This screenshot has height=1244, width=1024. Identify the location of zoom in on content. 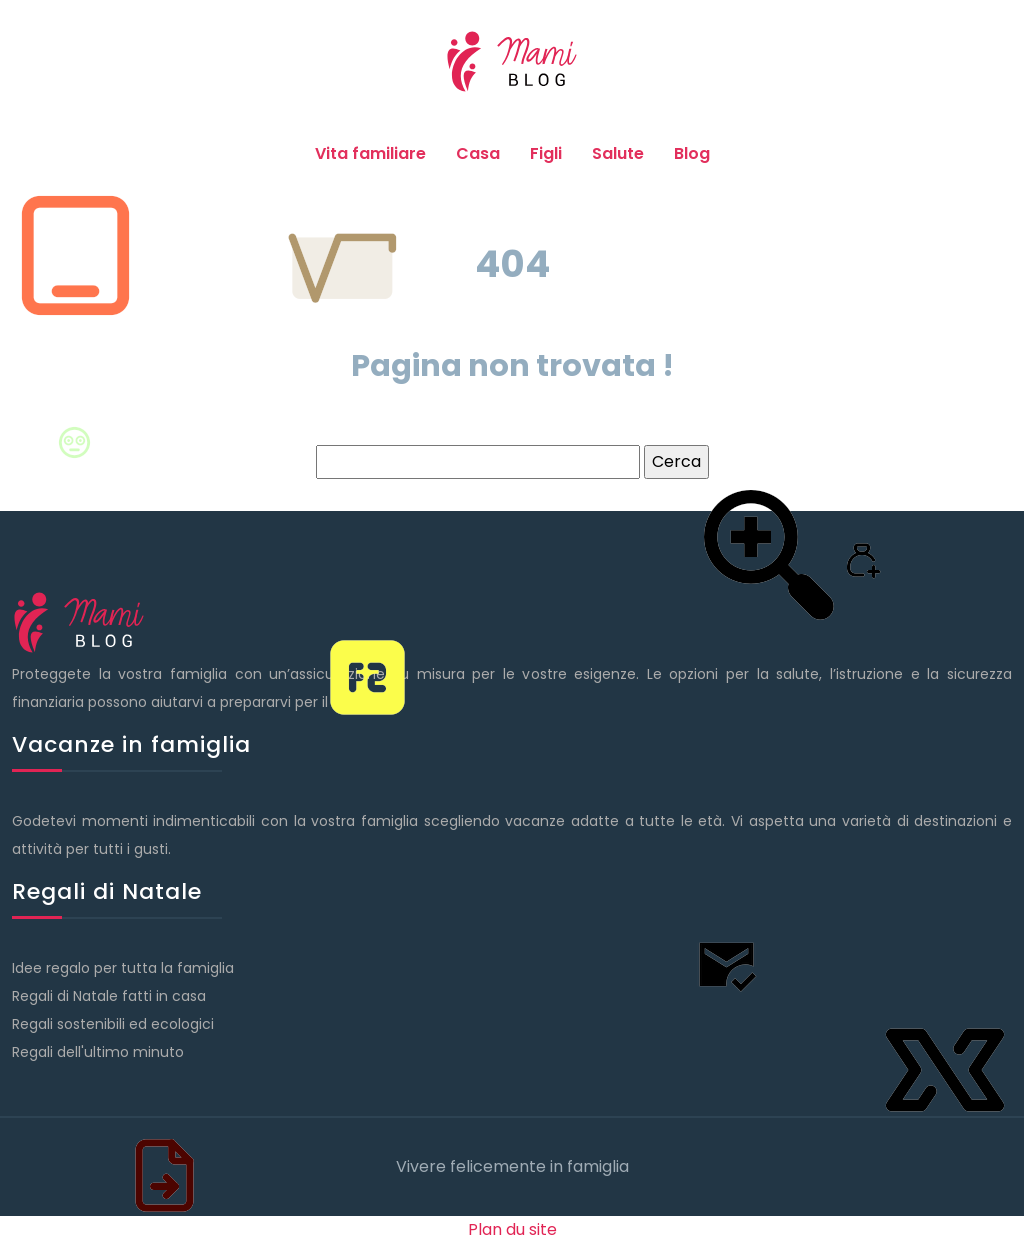
(771, 557).